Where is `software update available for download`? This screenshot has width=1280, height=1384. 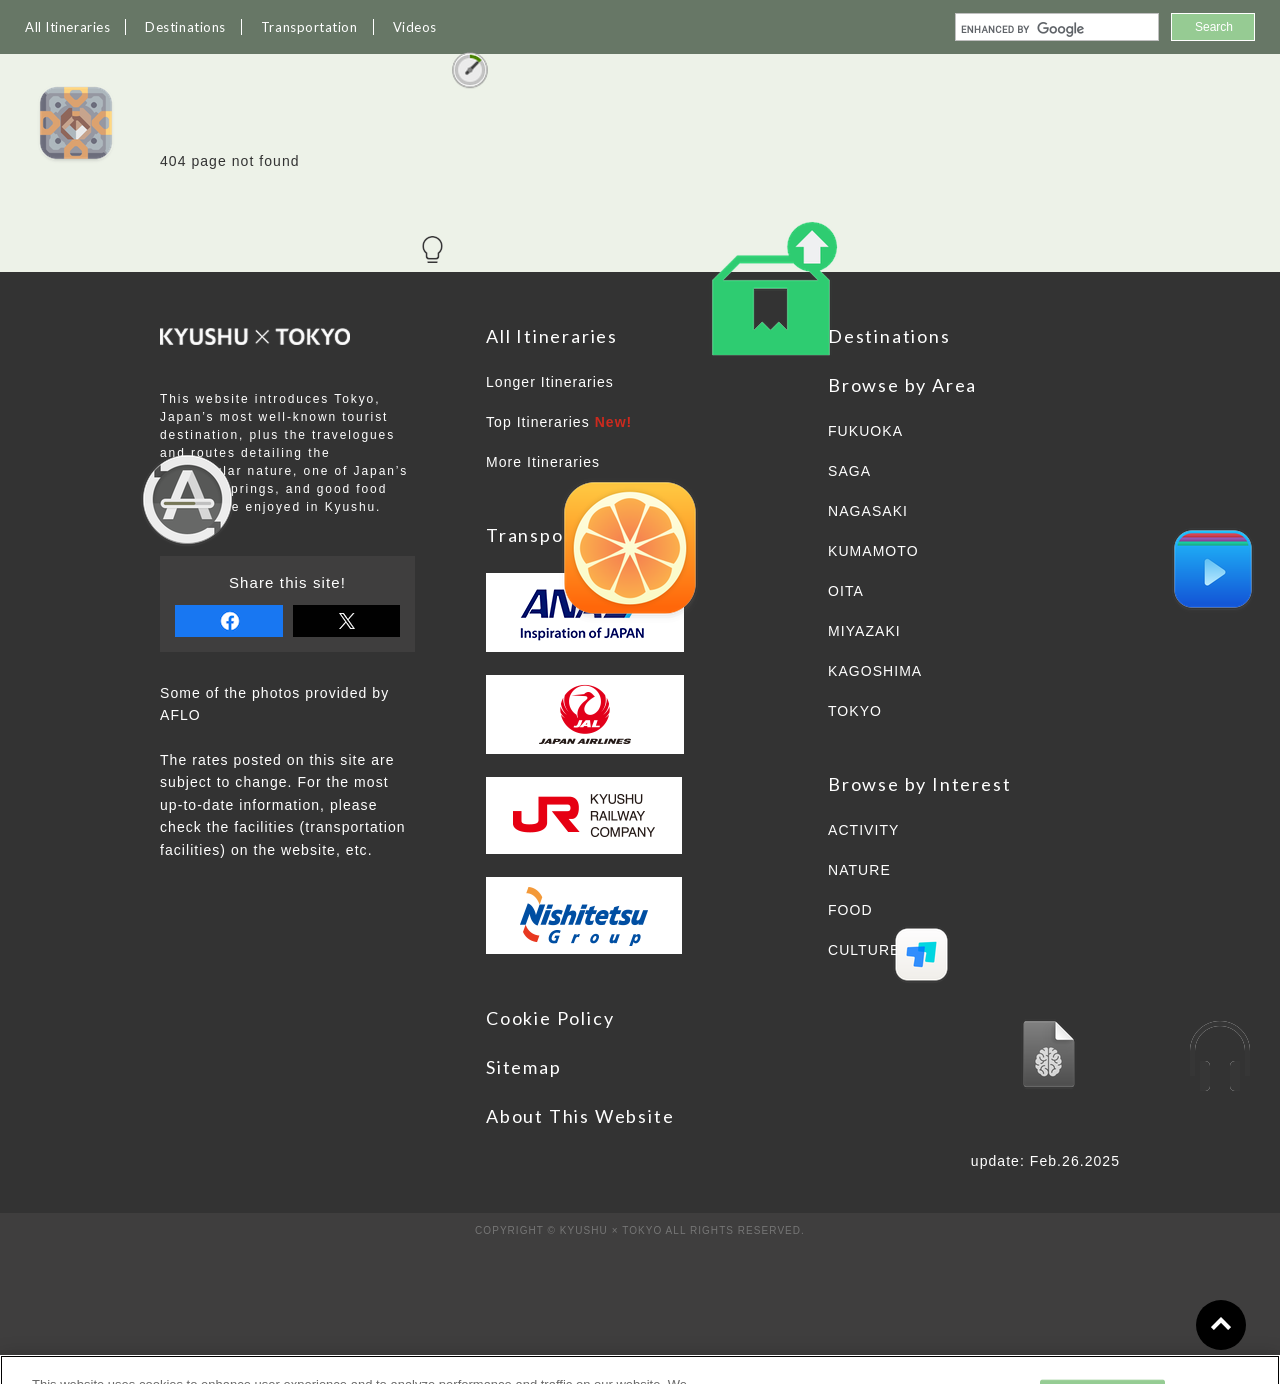
software update available for download is located at coordinates (770, 288).